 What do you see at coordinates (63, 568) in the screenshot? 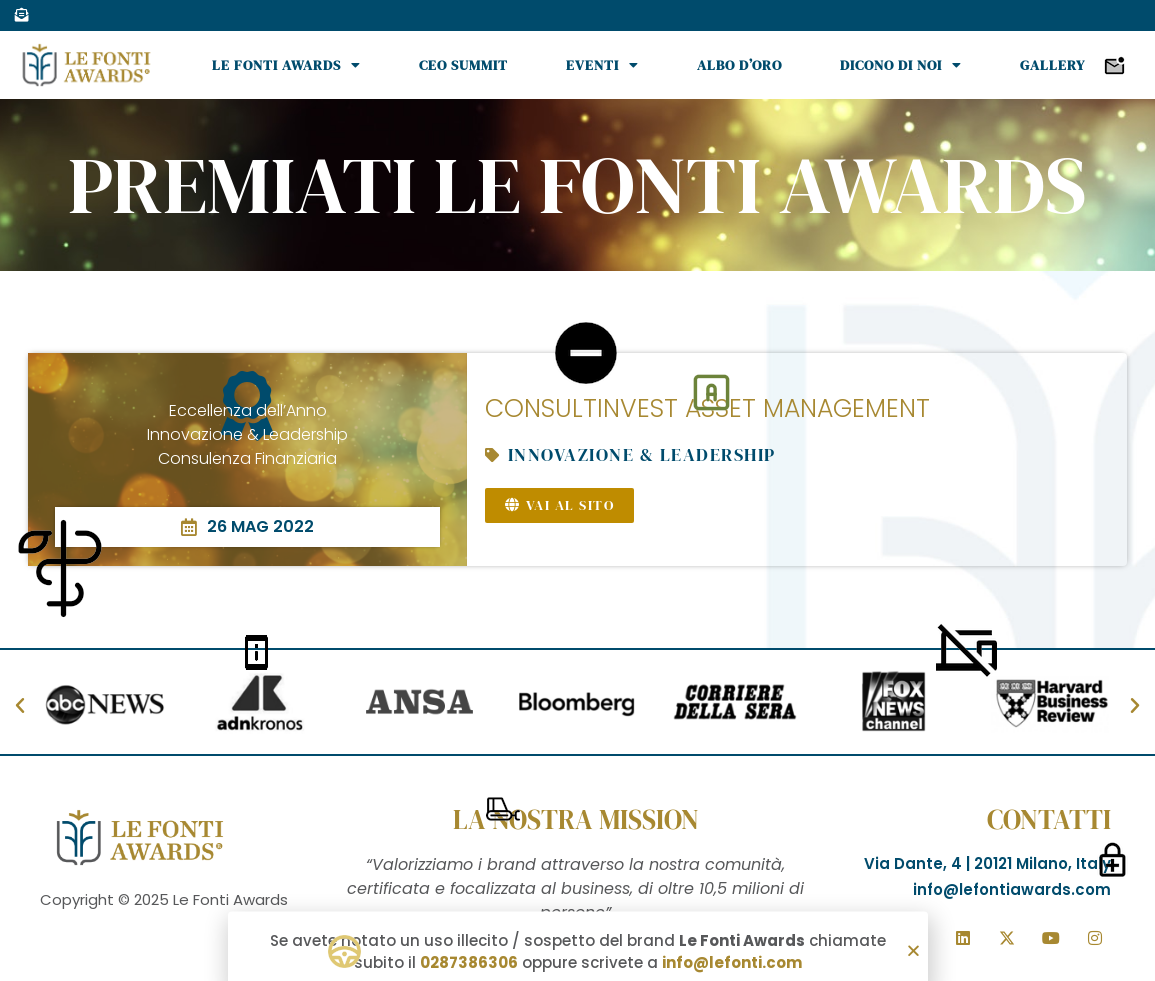
I see `access health or medical services` at bounding box center [63, 568].